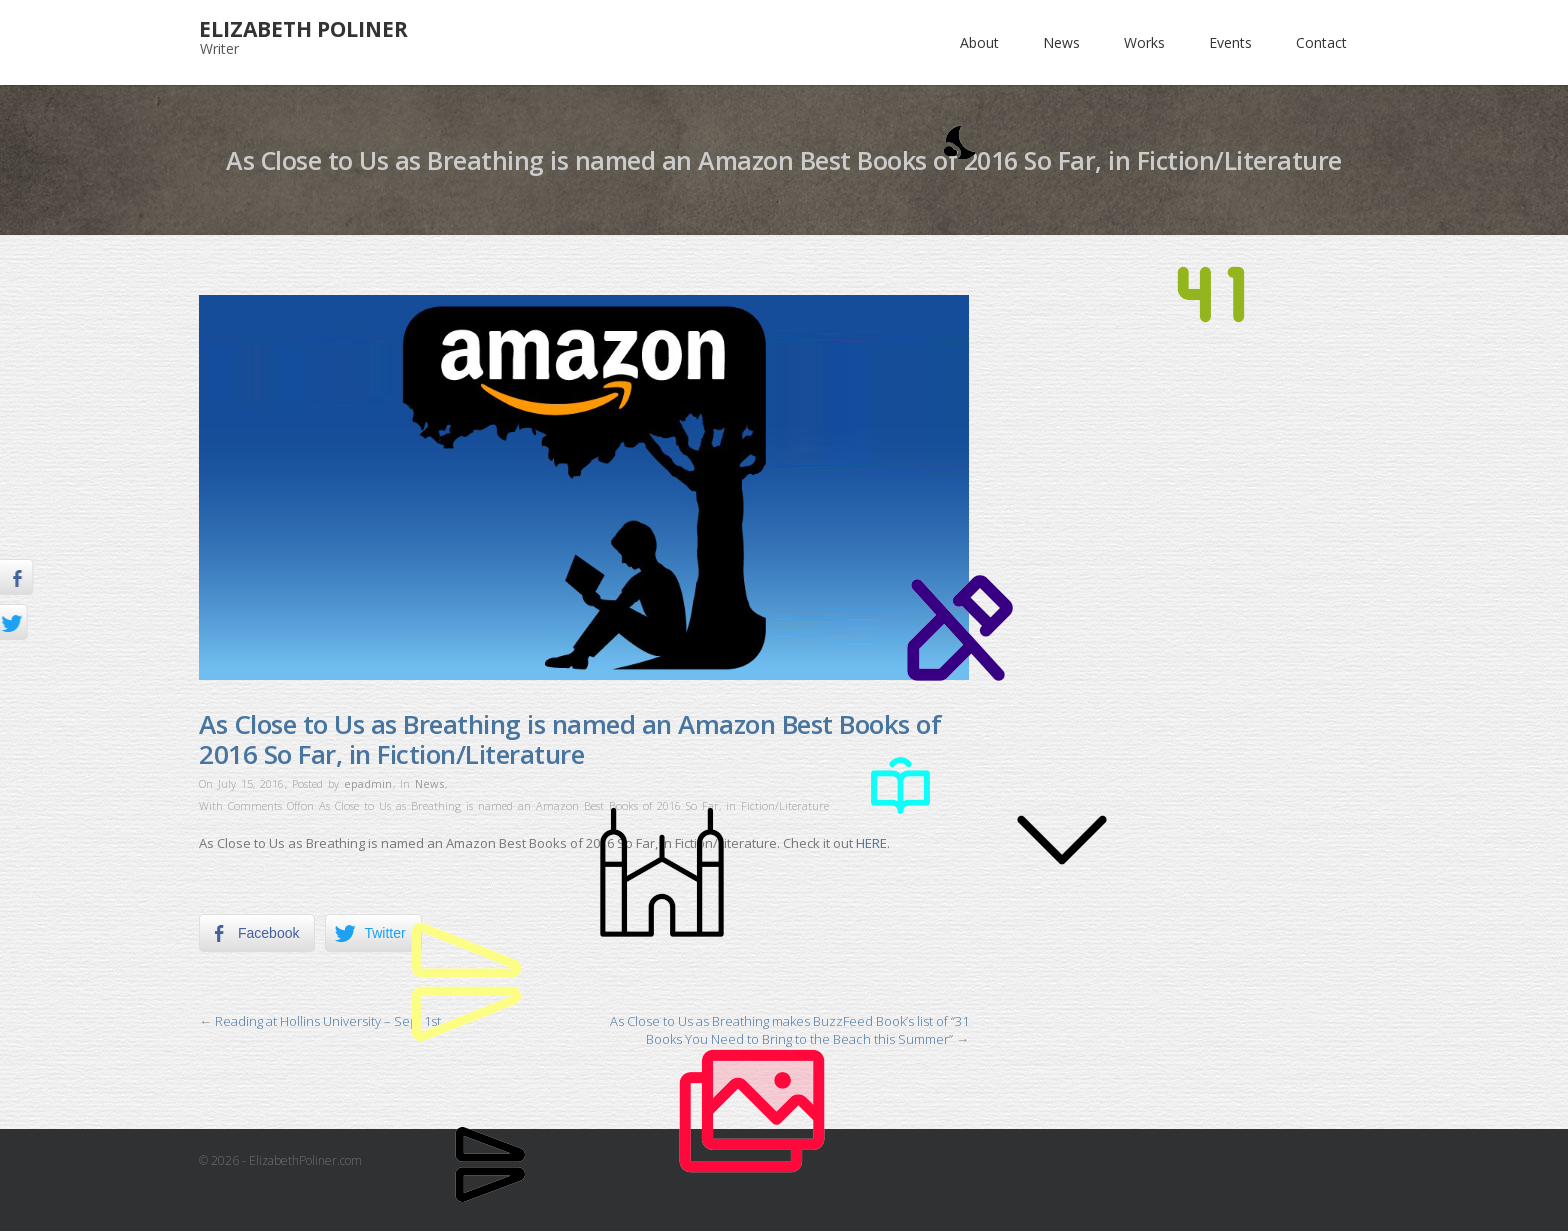 The width and height of the screenshot is (1568, 1231). Describe the element at coordinates (487, 1164) in the screenshot. I see `flip image vertically` at that location.